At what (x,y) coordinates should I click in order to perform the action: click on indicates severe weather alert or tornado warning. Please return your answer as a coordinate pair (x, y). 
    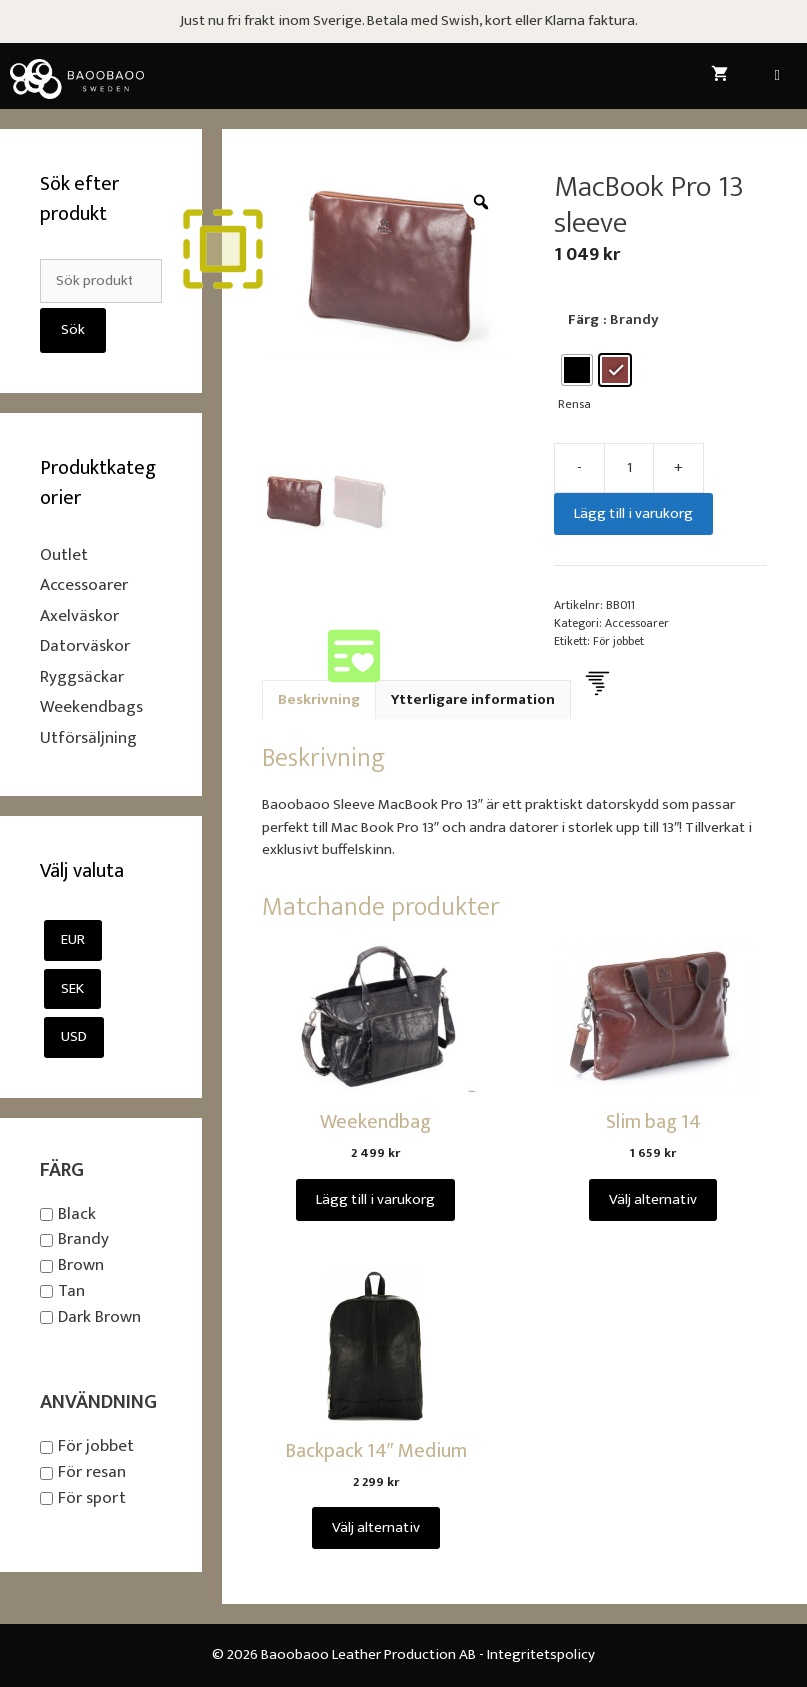
    Looking at the image, I should click on (597, 682).